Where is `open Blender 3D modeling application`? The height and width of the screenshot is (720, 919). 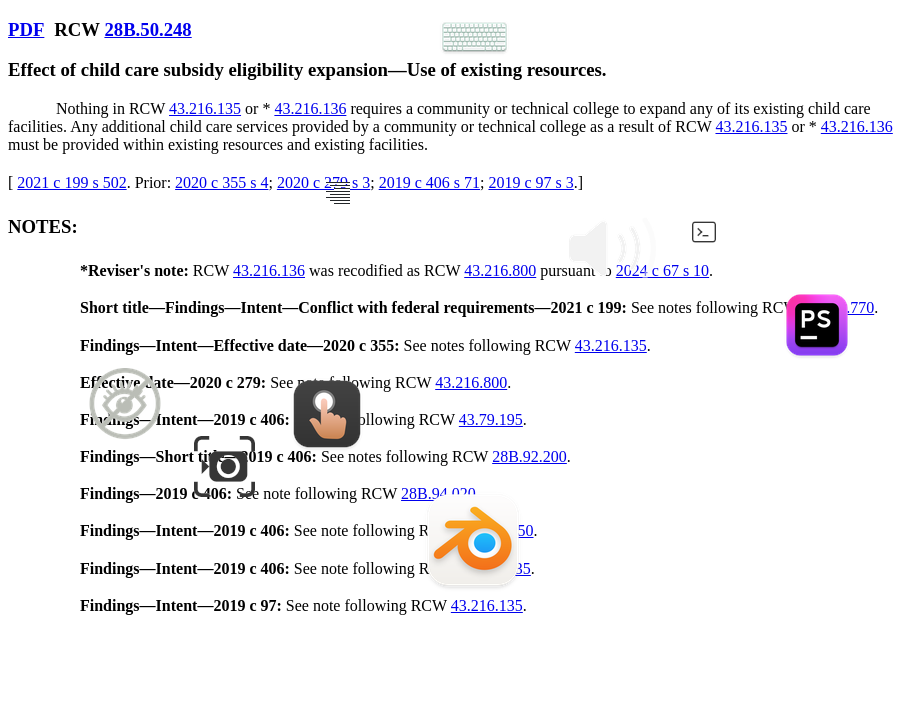 open Blender 3D modeling application is located at coordinates (473, 540).